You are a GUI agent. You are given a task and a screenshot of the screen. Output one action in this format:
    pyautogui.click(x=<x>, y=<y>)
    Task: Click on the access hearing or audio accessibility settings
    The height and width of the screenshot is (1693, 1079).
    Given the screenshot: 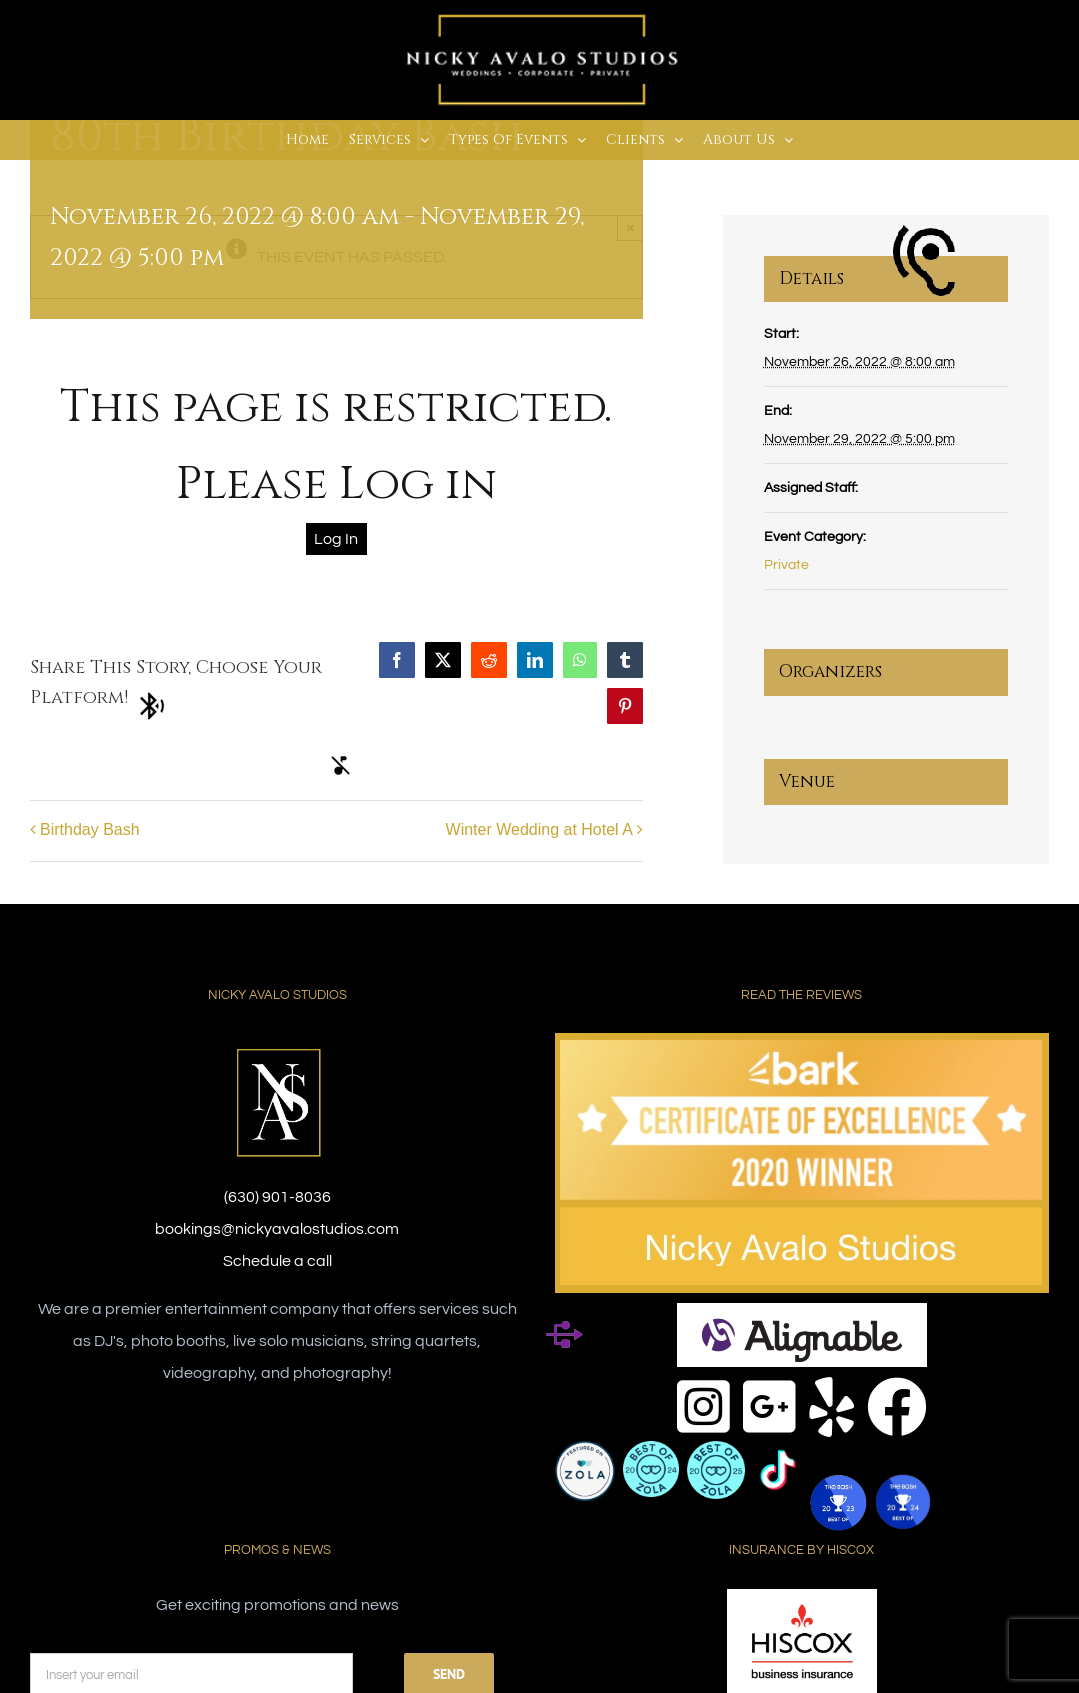 What is the action you would take?
    pyautogui.click(x=924, y=262)
    